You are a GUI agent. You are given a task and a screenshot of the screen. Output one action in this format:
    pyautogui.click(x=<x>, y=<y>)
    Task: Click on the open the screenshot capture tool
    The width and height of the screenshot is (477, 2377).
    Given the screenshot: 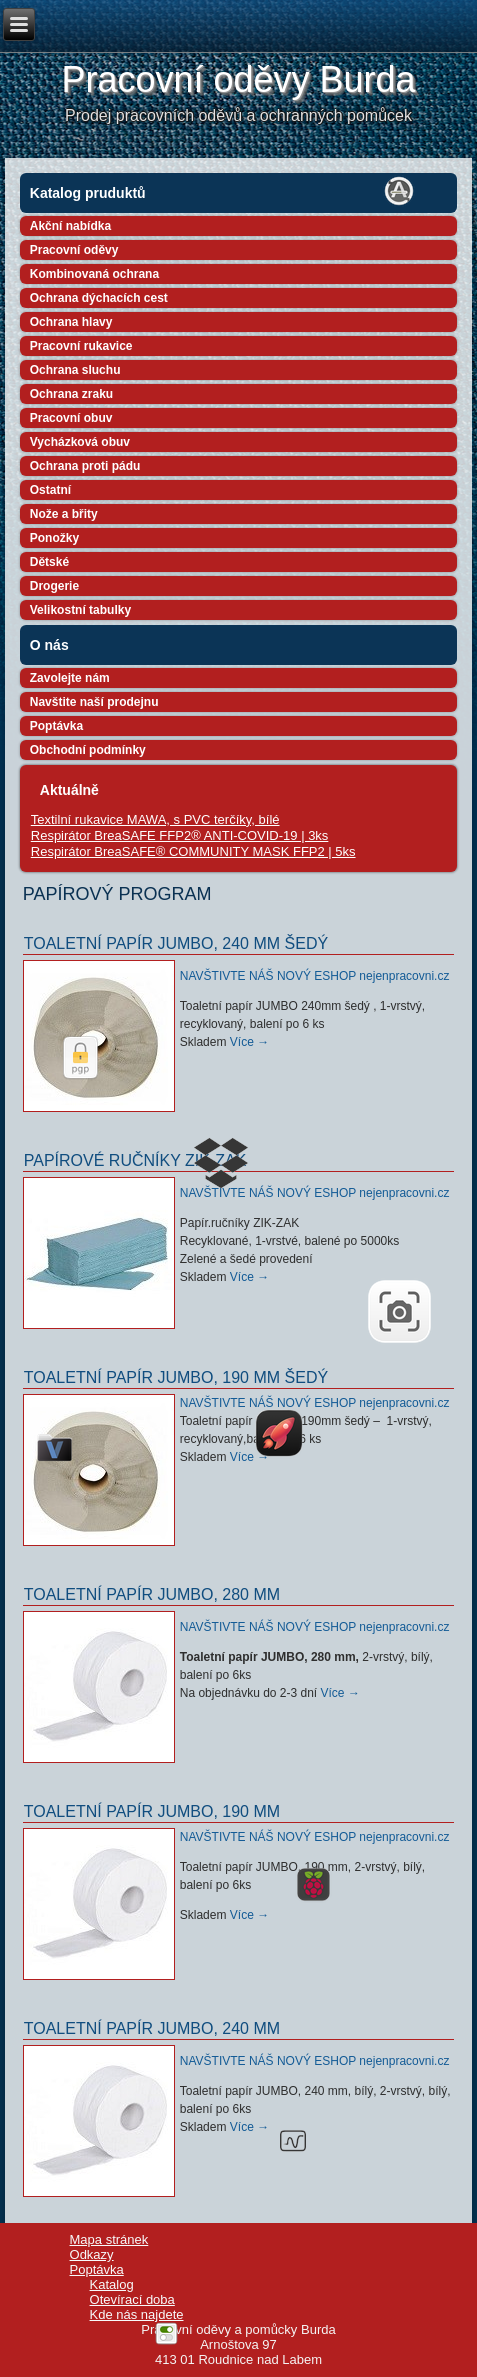 What is the action you would take?
    pyautogui.click(x=399, y=1311)
    